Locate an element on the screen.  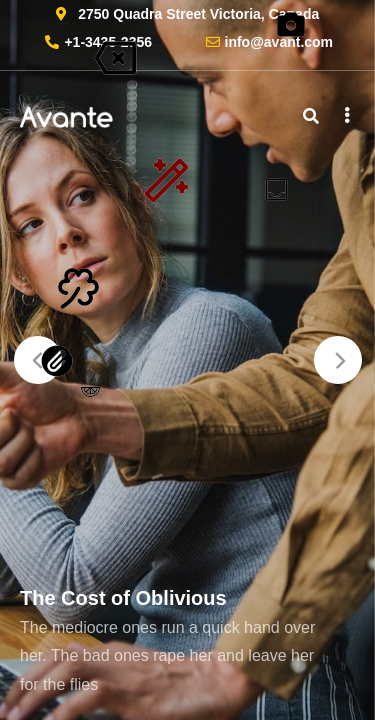
indicates citrus or fruit-related content is located at coordinates (90, 390).